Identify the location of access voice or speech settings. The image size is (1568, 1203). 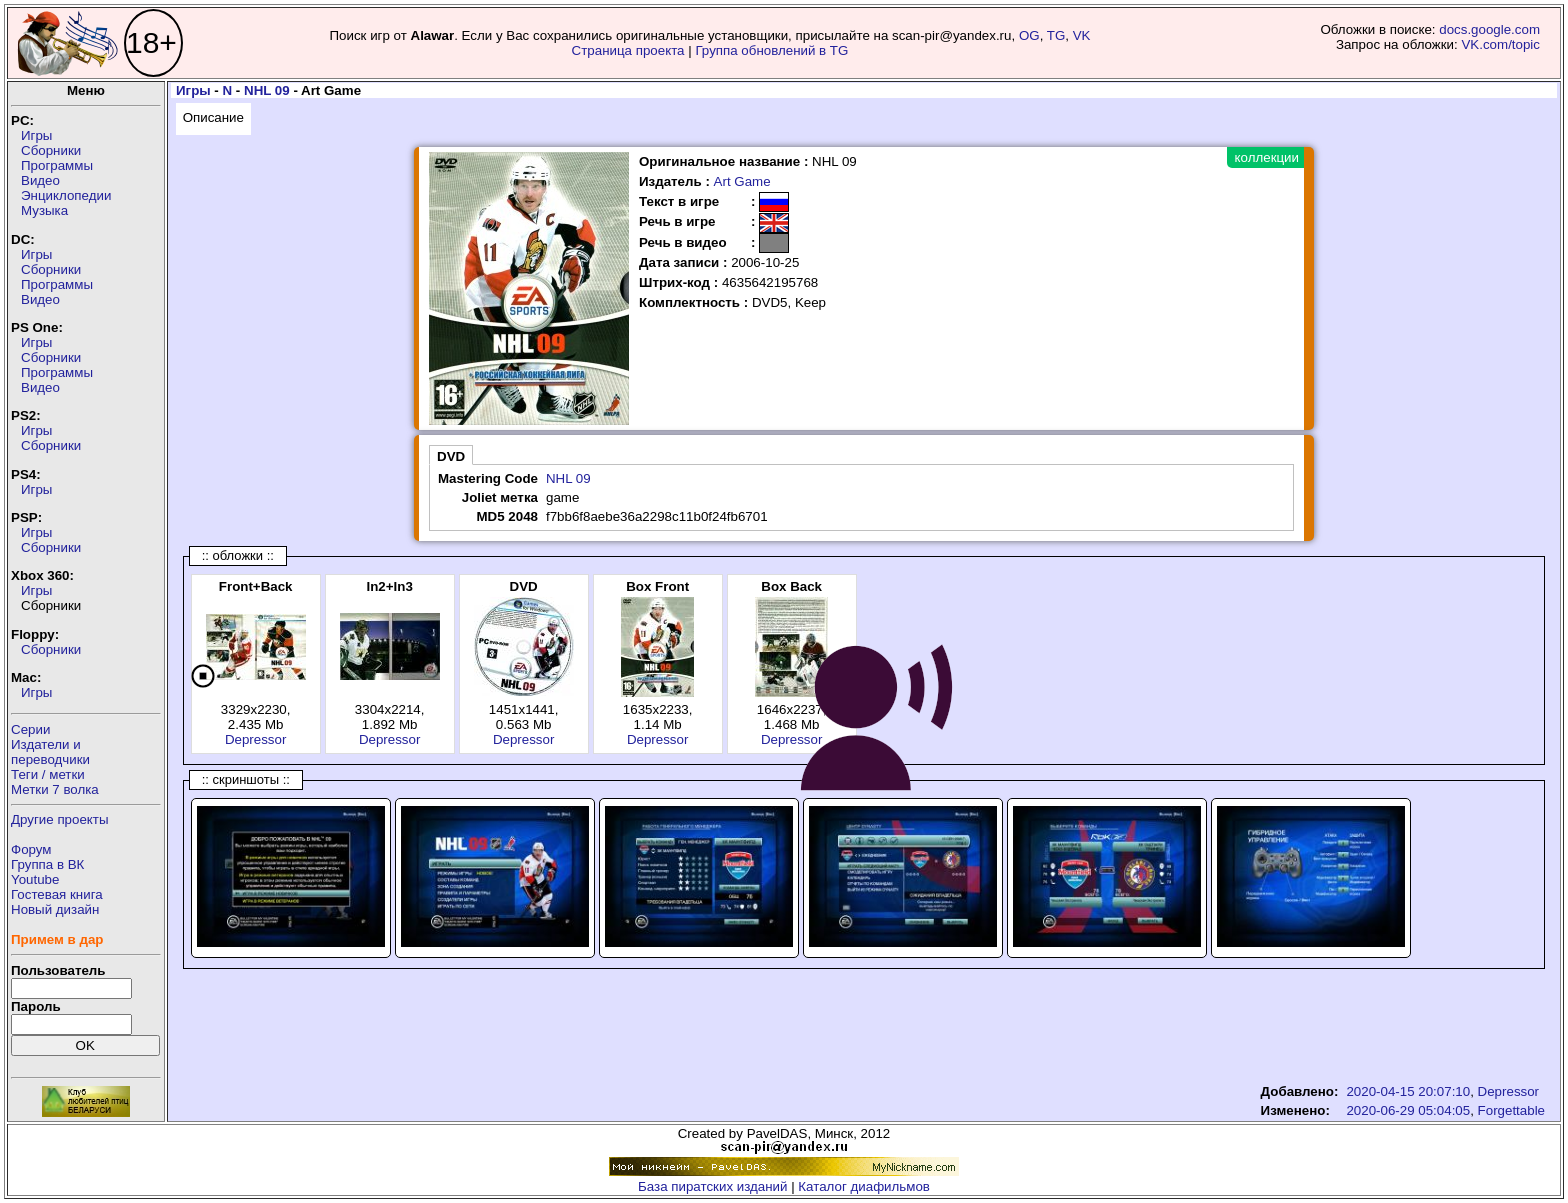
(876, 721).